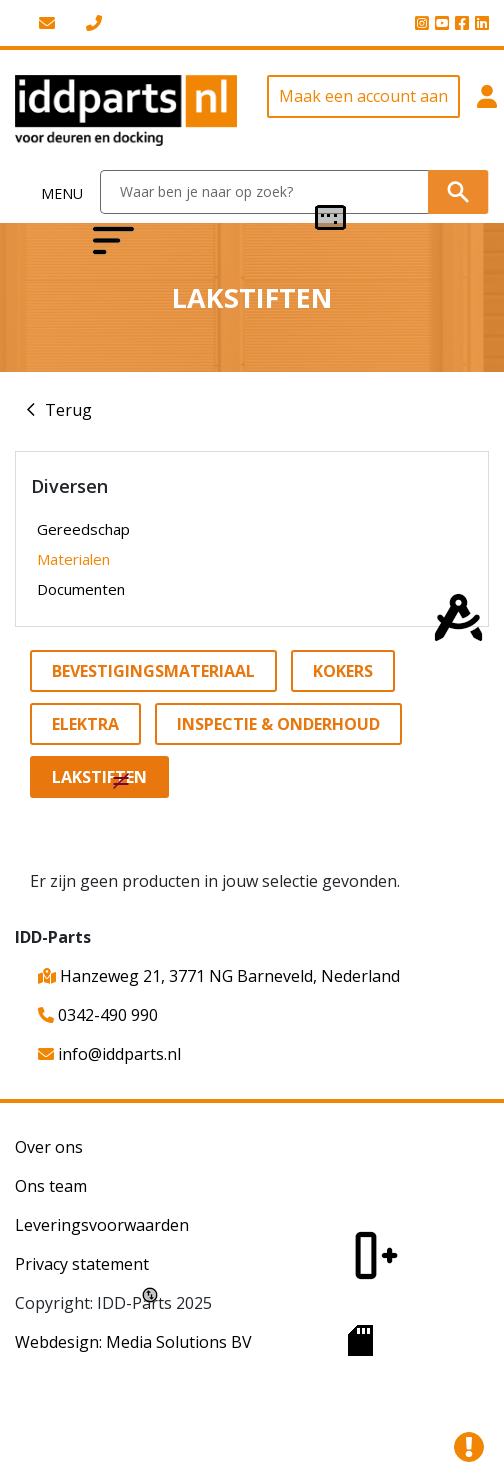 This screenshot has width=504, height=1482. Describe the element at coordinates (150, 1295) in the screenshot. I see `swap or reorder items vertically` at that location.